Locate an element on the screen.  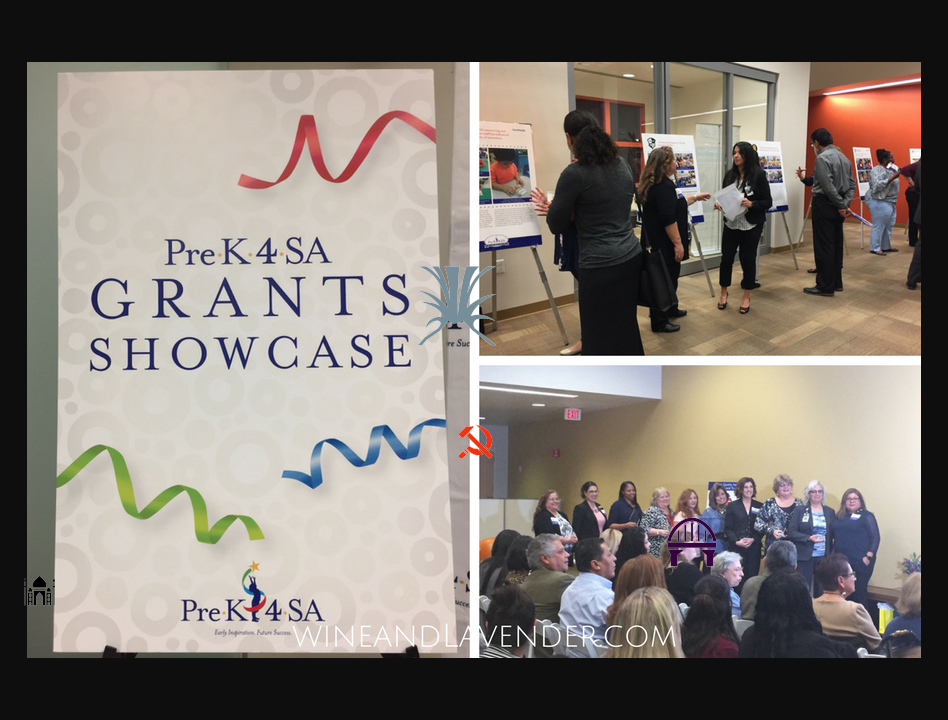
navigate to bridges or infrastructure on a map is located at coordinates (692, 542).